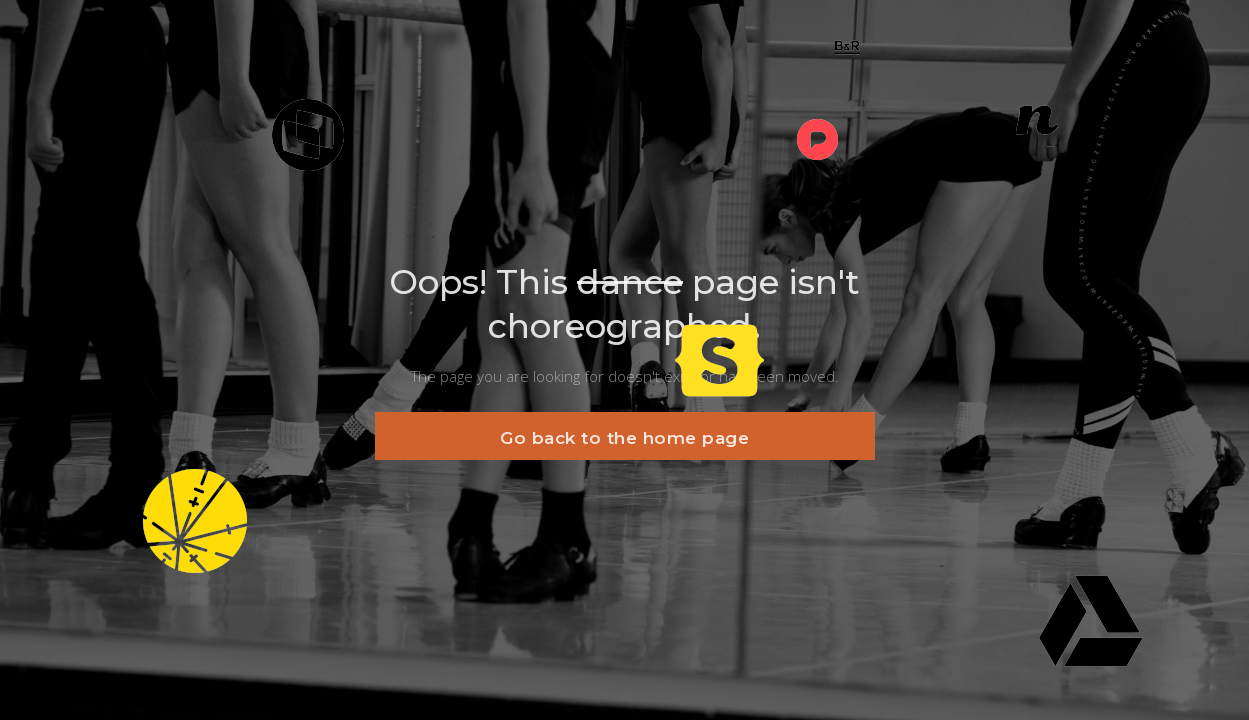  Describe the element at coordinates (1091, 621) in the screenshot. I see `open Google Drive` at that location.